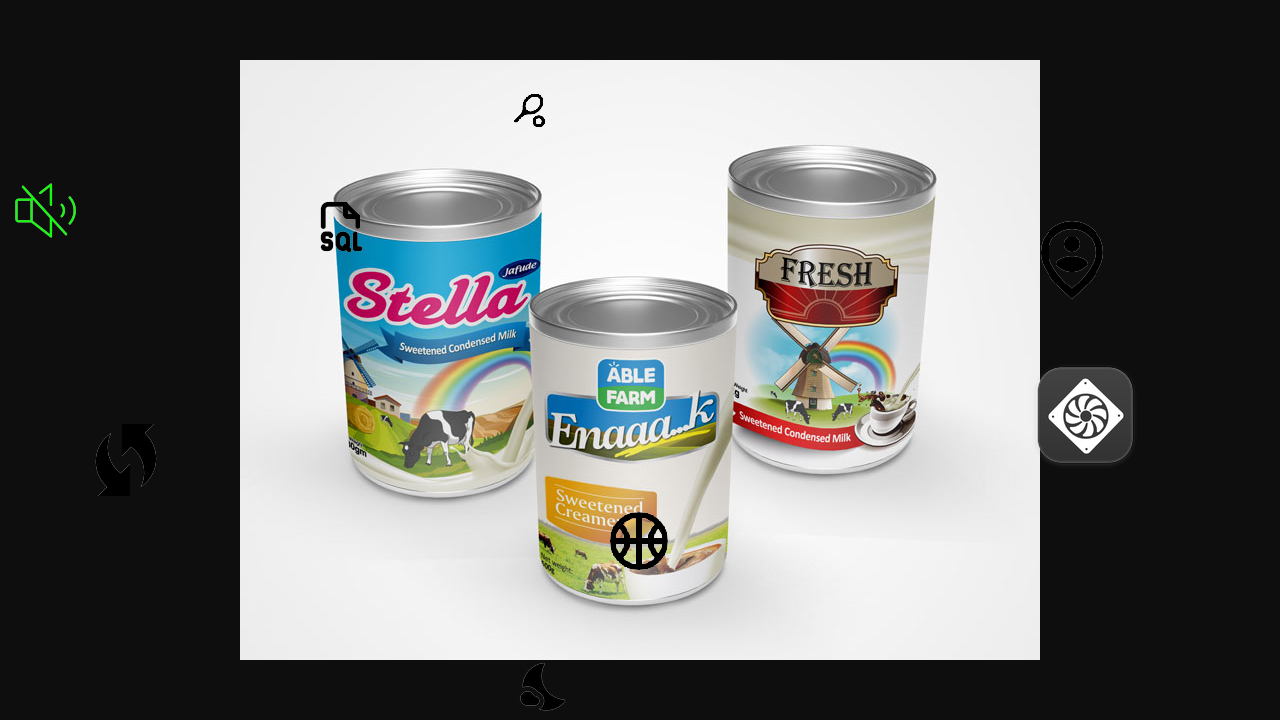  What do you see at coordinates (340, 226) in the screenshot?
I see `indicates a SQL database file` at bounding box center [340, 226].